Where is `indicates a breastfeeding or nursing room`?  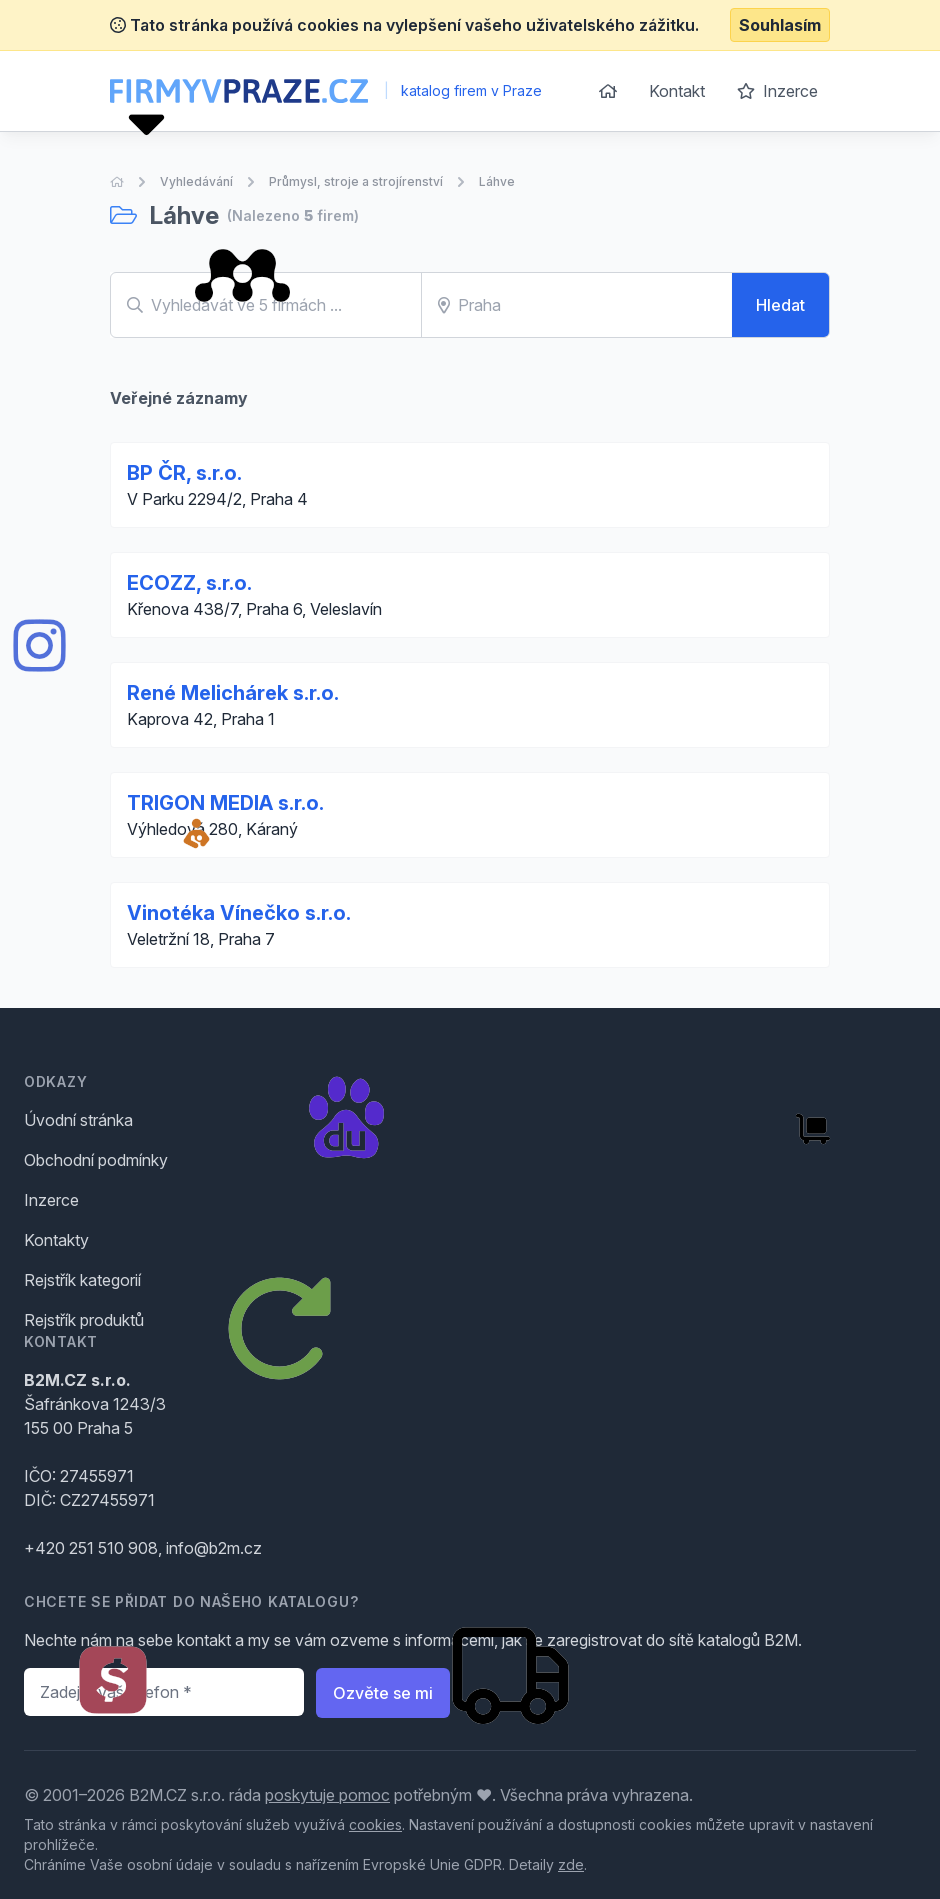
indicates a breastfeeding or nursing room is located at coordinates (196, 833).